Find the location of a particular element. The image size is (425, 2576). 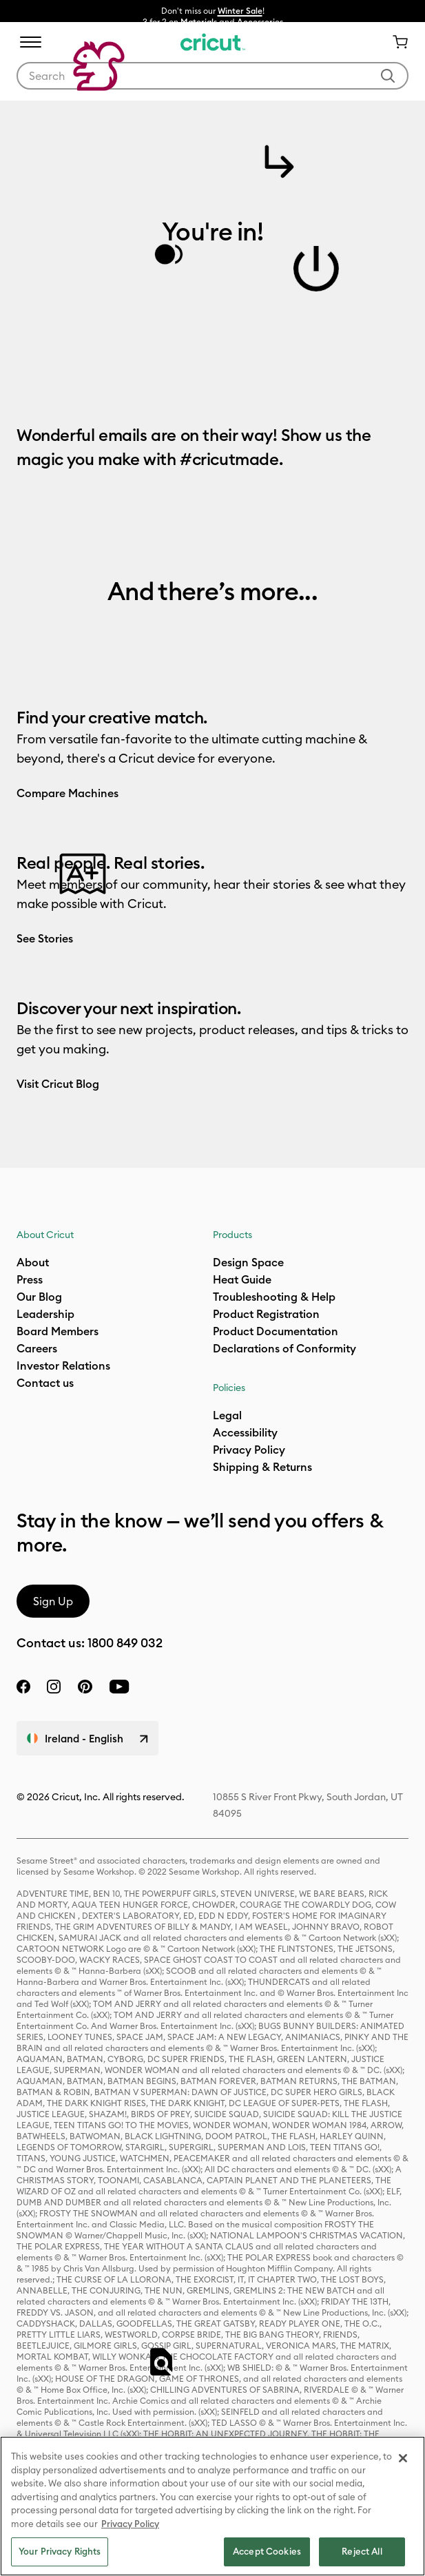

indicates active recording or live broadcast is located at coordinates (169, 254).